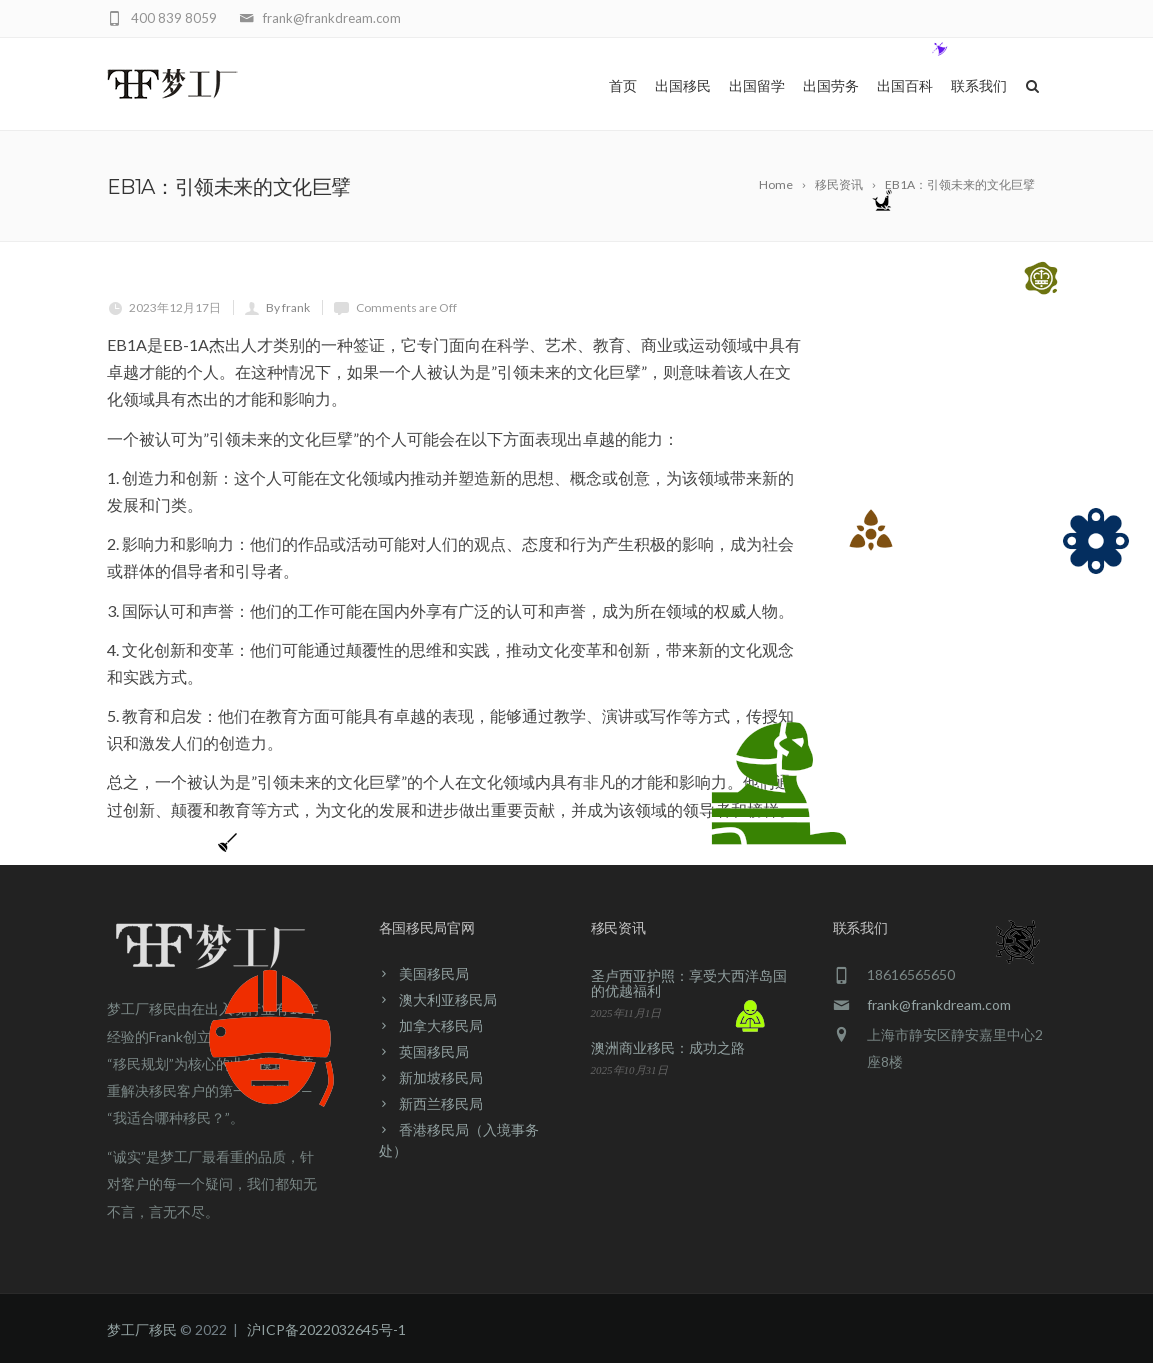 This screenshot has height=1363, width=1153. I want to click on access prayer or meditation features, so click(750, 1016).